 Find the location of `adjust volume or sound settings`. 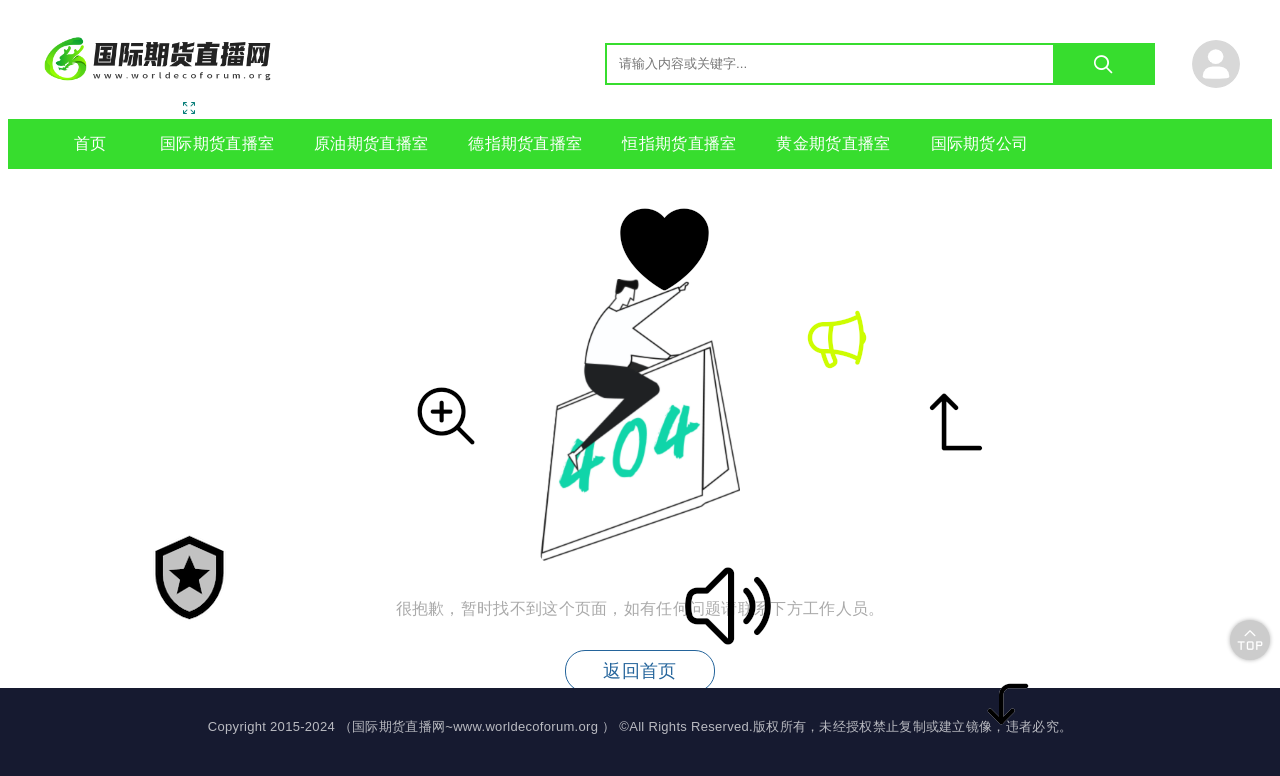

adjust volume or sound settings is located at coordinates (728, 606).